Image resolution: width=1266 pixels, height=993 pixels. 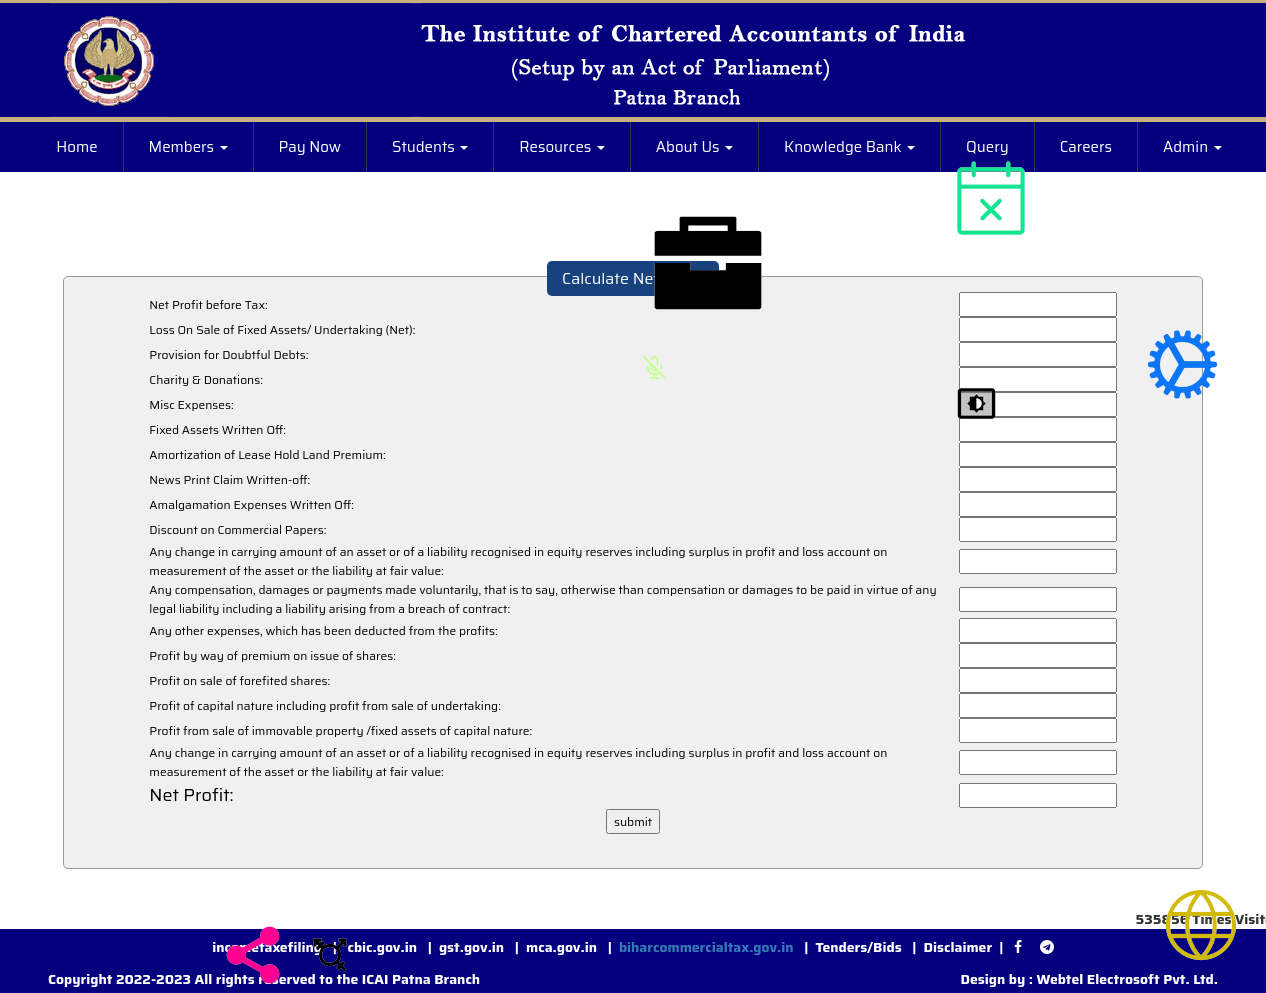 What do you see at coordinates (654, 367) in the screenshot?
I see `mute your microphone` at bounding box center [654, 367].